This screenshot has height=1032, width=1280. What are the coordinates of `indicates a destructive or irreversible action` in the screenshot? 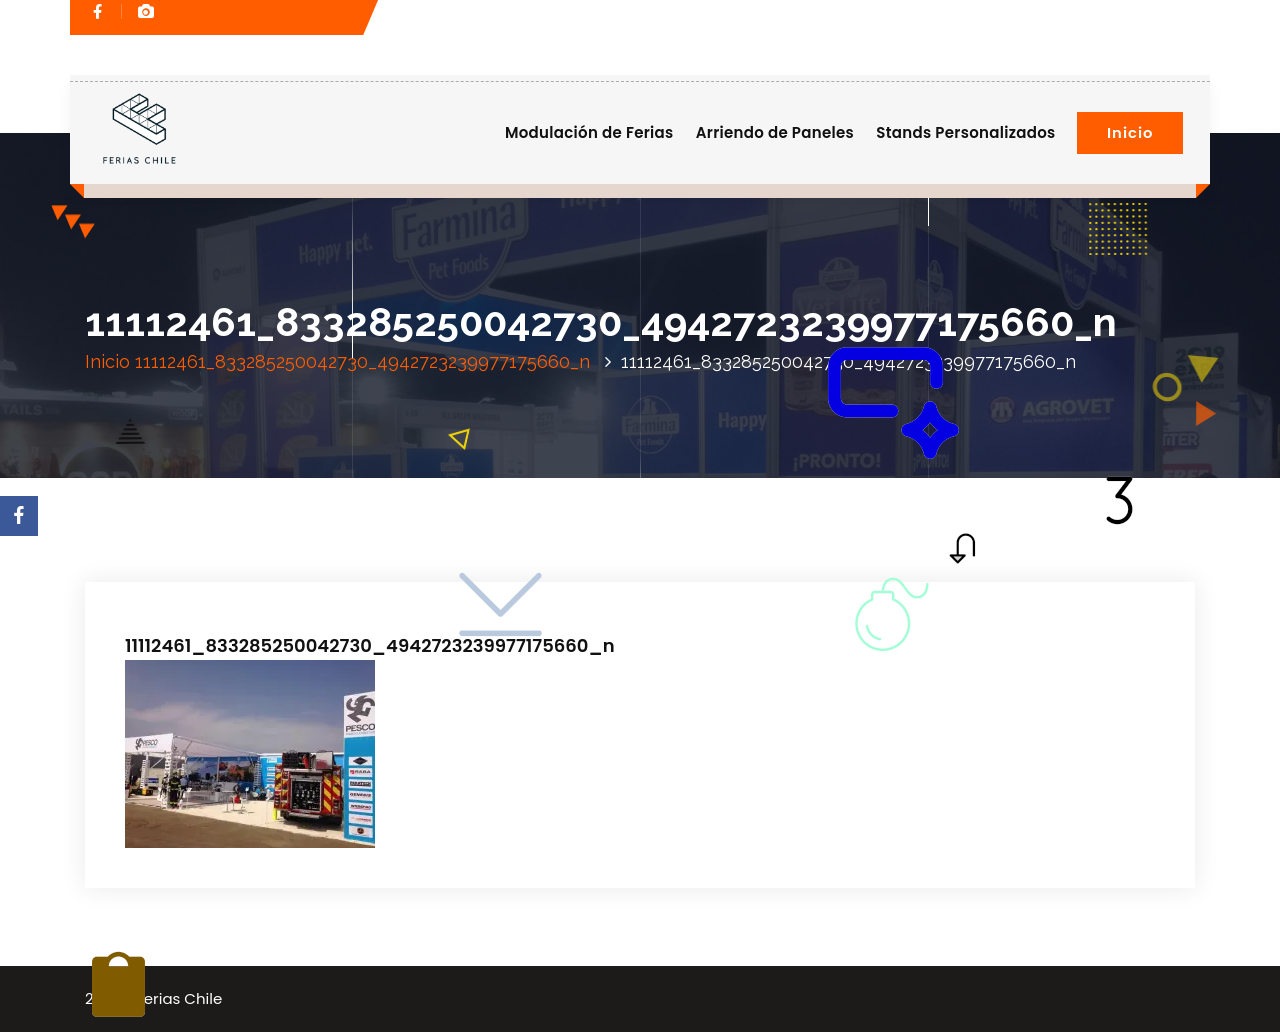 It's located at (888, 613).